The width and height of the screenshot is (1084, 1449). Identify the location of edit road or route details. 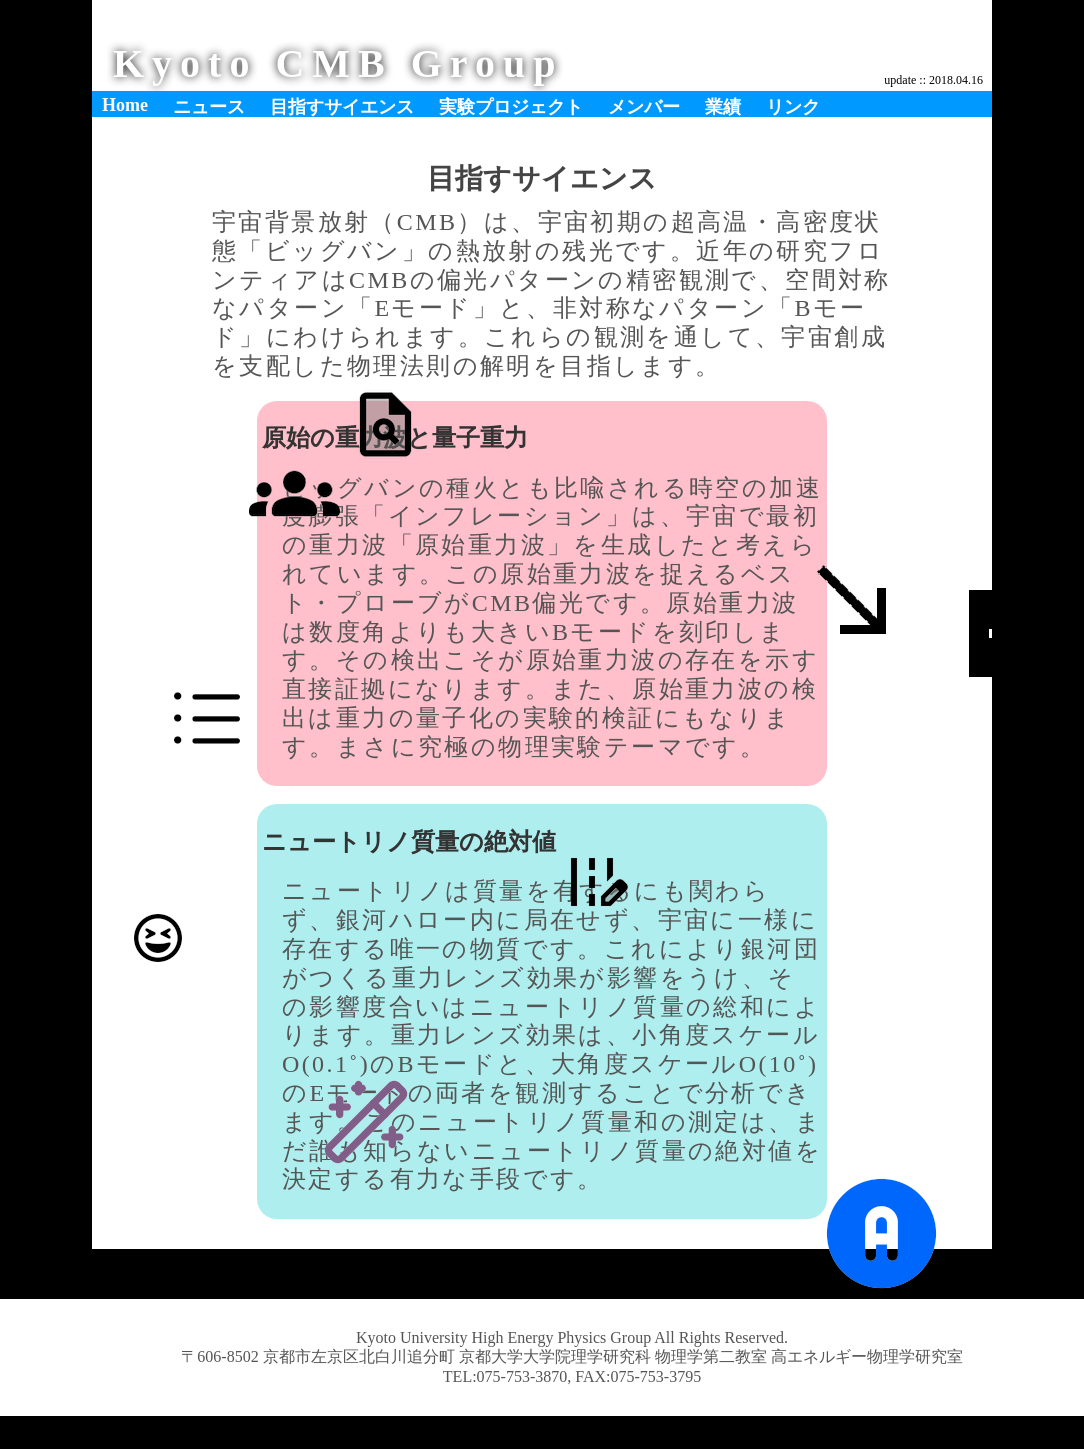
(595, 882).